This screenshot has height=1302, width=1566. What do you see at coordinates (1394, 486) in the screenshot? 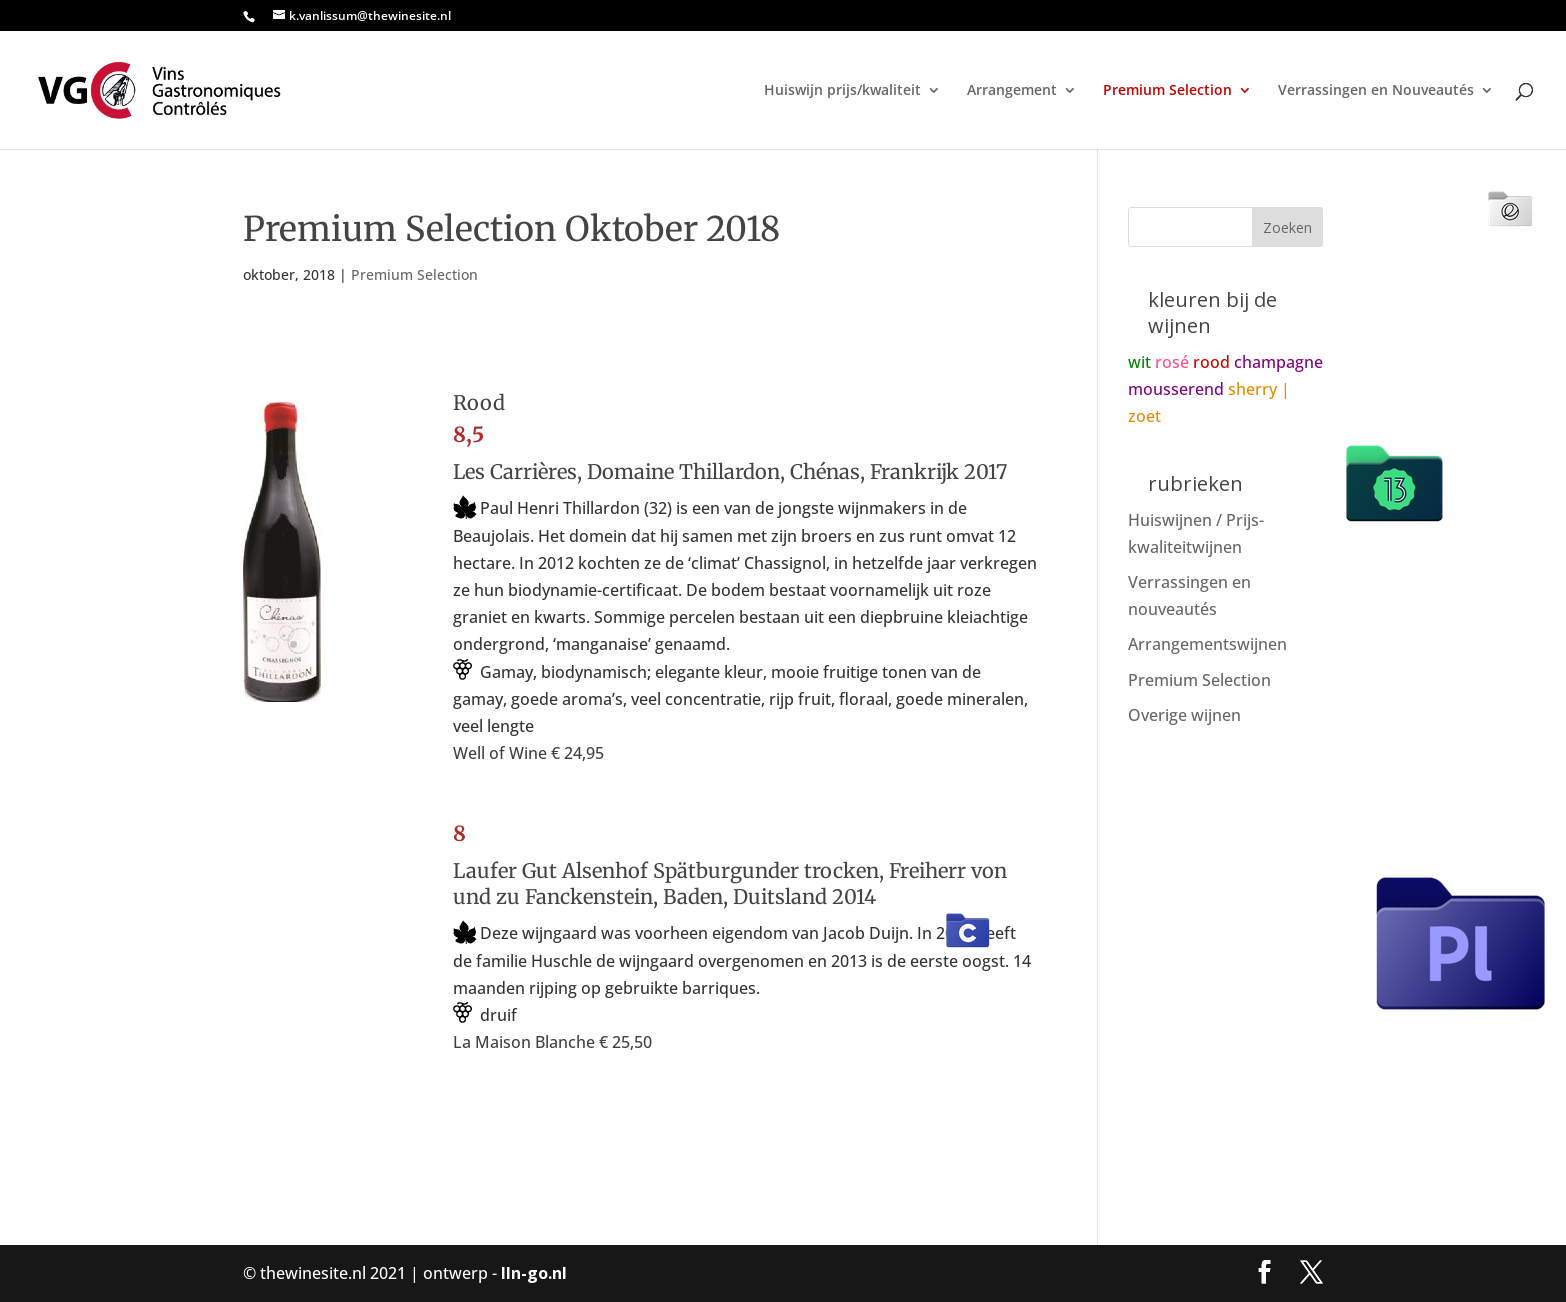
I see `folder containing android 13 related files` at bounding box center [1394, 486].